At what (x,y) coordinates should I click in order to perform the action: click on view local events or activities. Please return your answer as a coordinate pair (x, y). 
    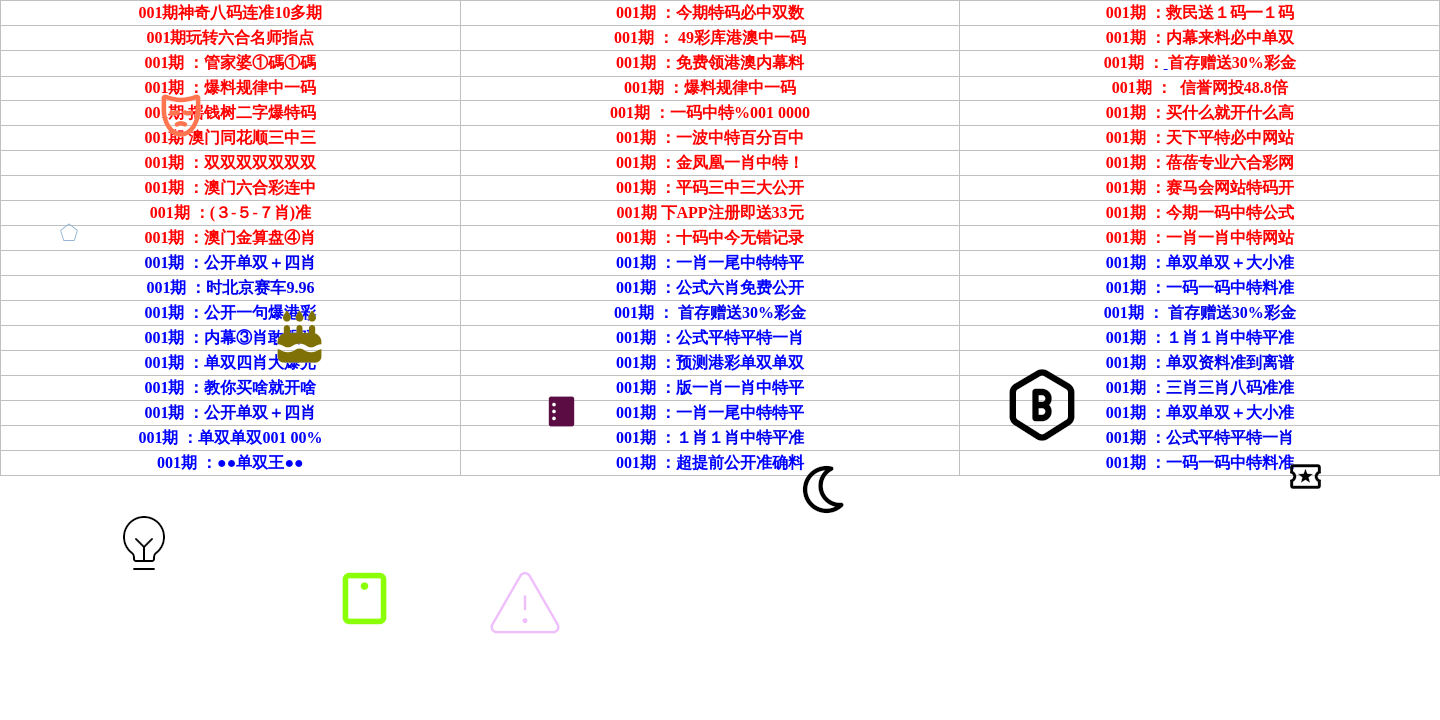
    Looking at the image, I should click on (1305, 476).